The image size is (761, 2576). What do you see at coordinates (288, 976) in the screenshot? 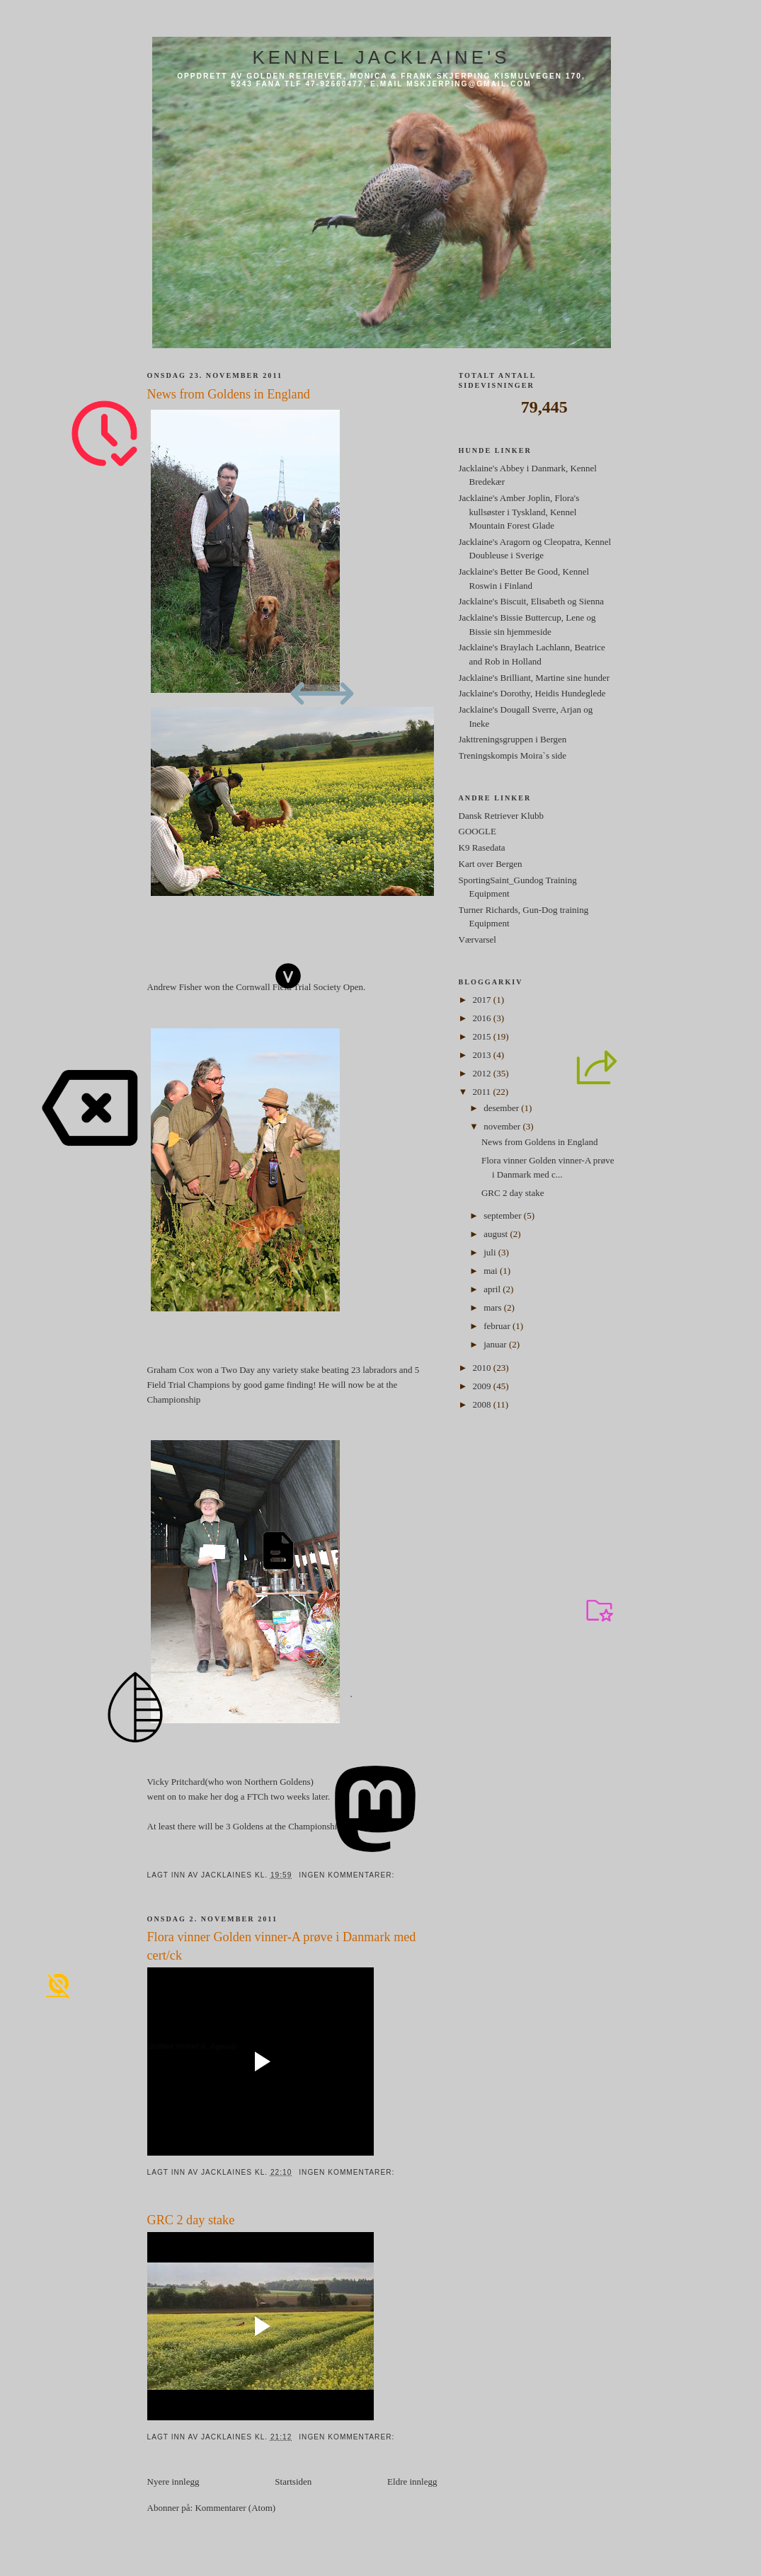
I see `indicates a verified status or account` at bounding box center [288, 976].